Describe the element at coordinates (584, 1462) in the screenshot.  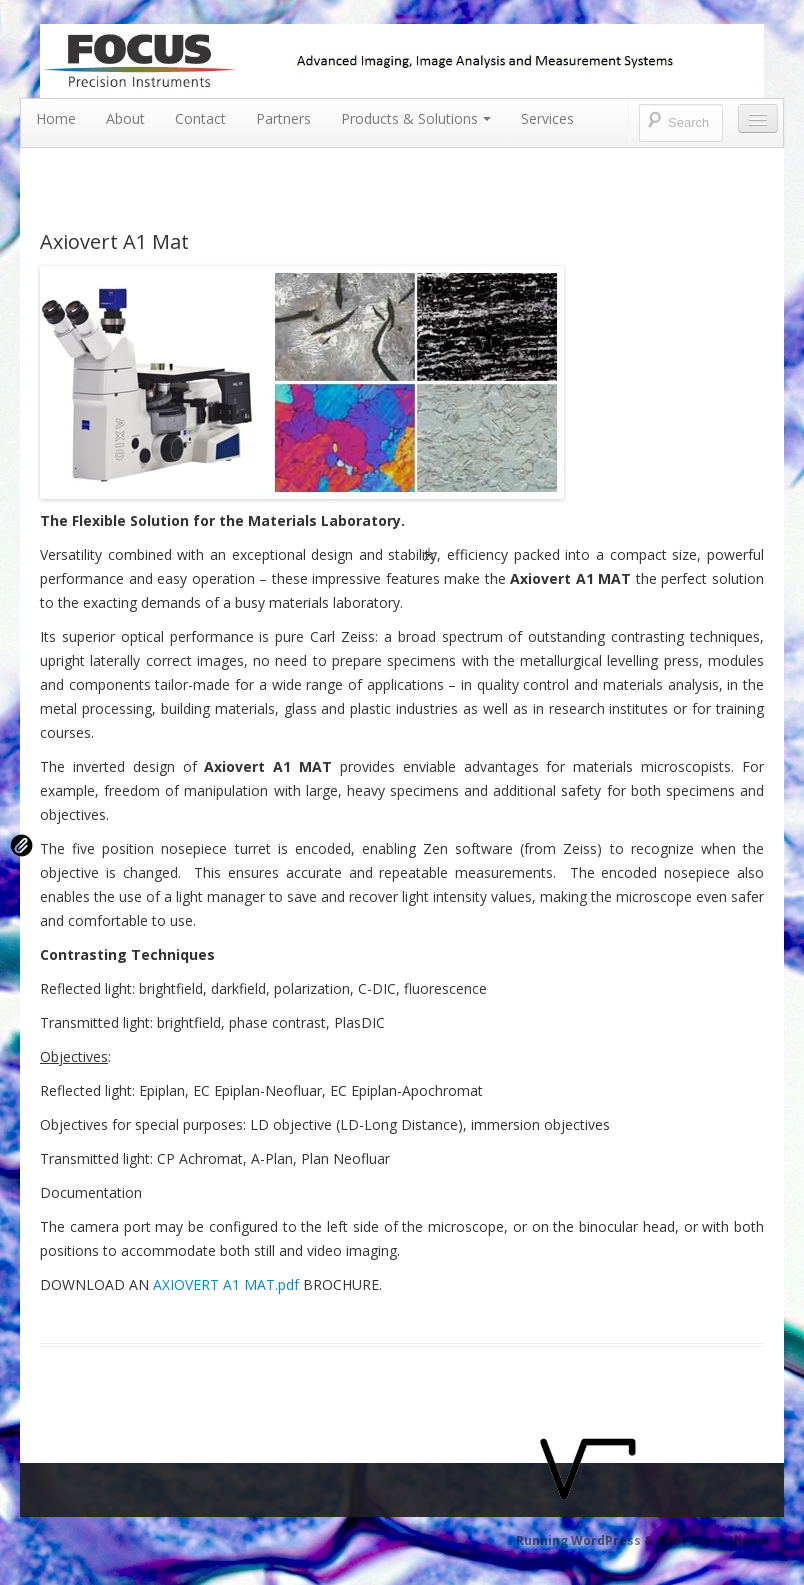
I see `enter or calculate a square root value` at that location.